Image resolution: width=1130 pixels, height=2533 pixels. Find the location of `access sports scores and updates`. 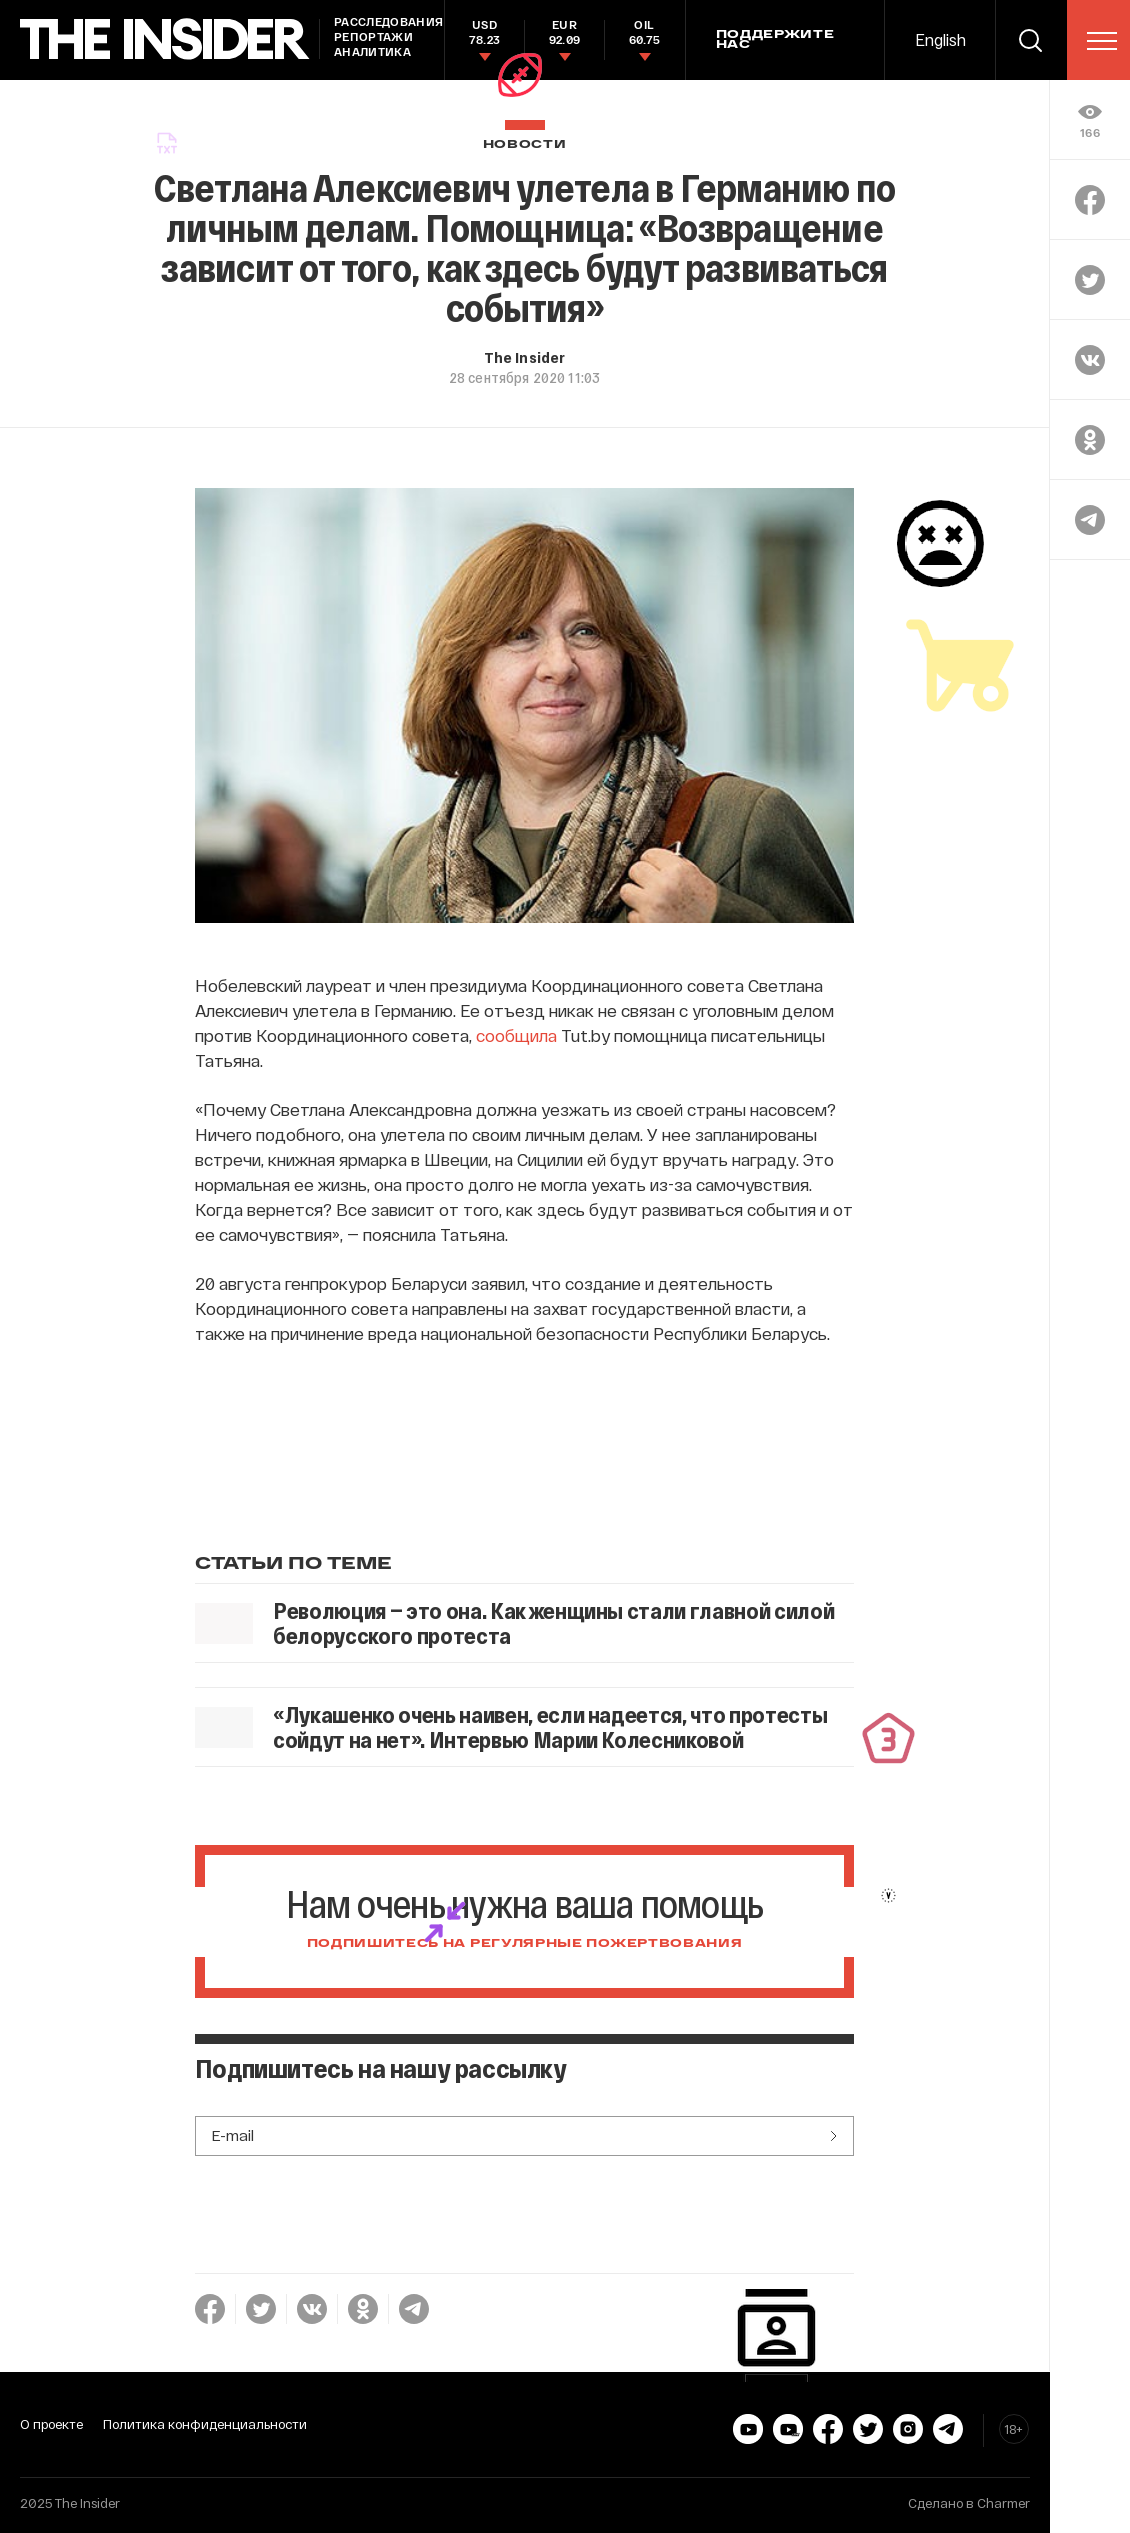

access sports scores and updates is located at coordinates (520, 75).